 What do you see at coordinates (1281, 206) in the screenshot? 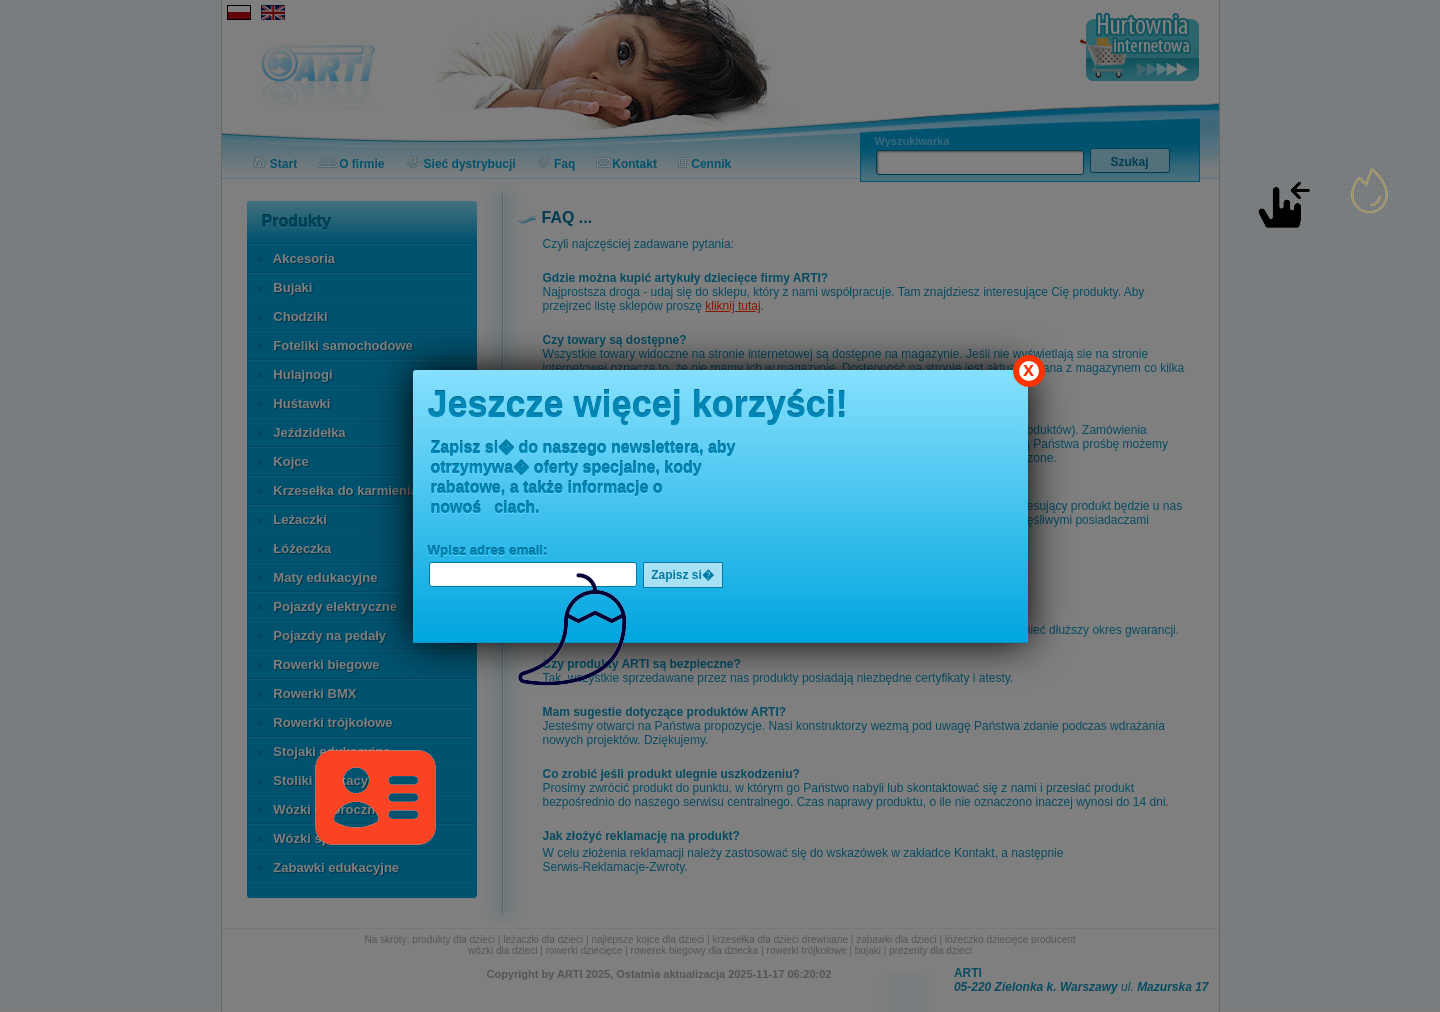
I see `swipe left to navigate or dismiss` at bounding box center [1281, 206].